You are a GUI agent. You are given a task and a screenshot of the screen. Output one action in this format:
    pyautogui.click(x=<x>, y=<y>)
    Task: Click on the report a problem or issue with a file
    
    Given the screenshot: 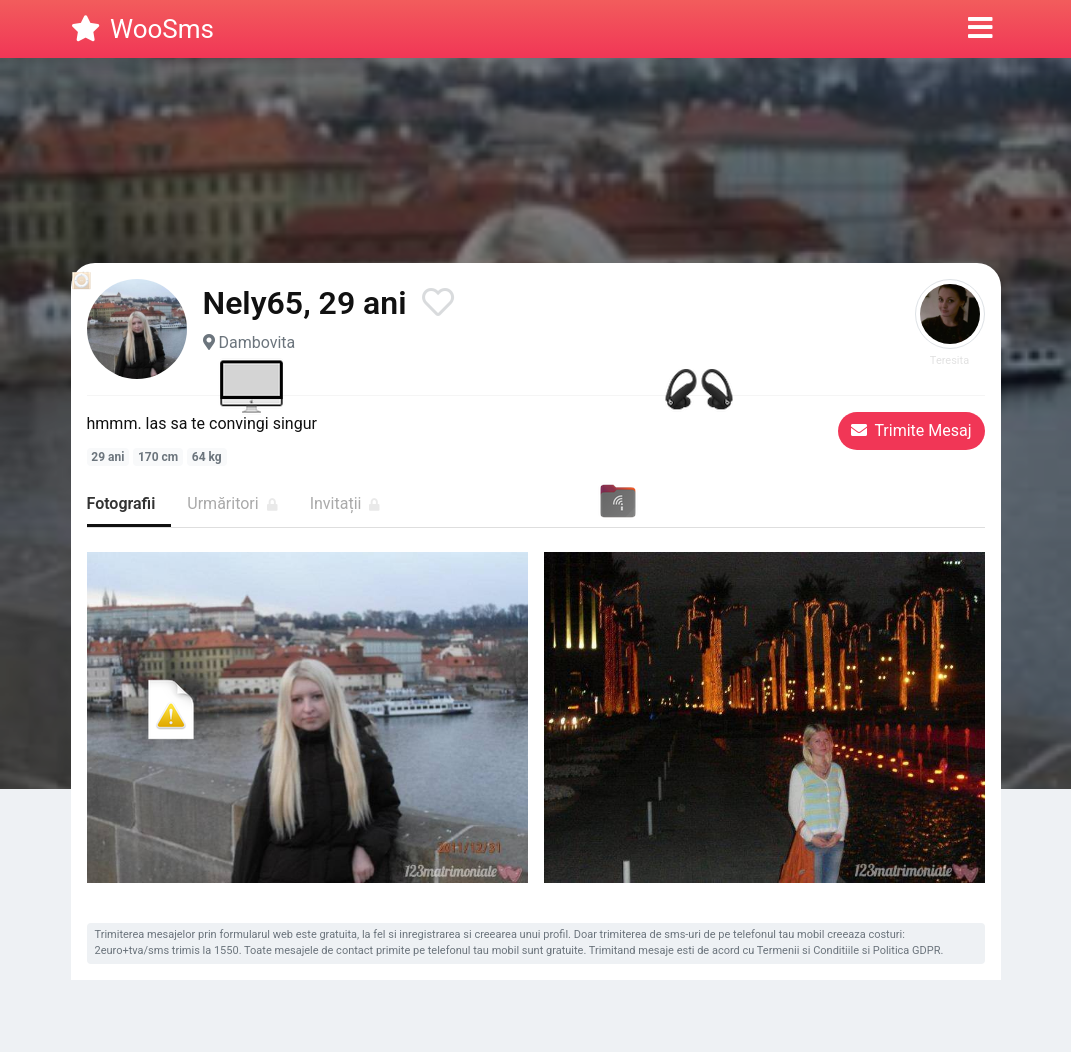 What is the action you would take?
    pyautogui.click(x=171, y=711)
    